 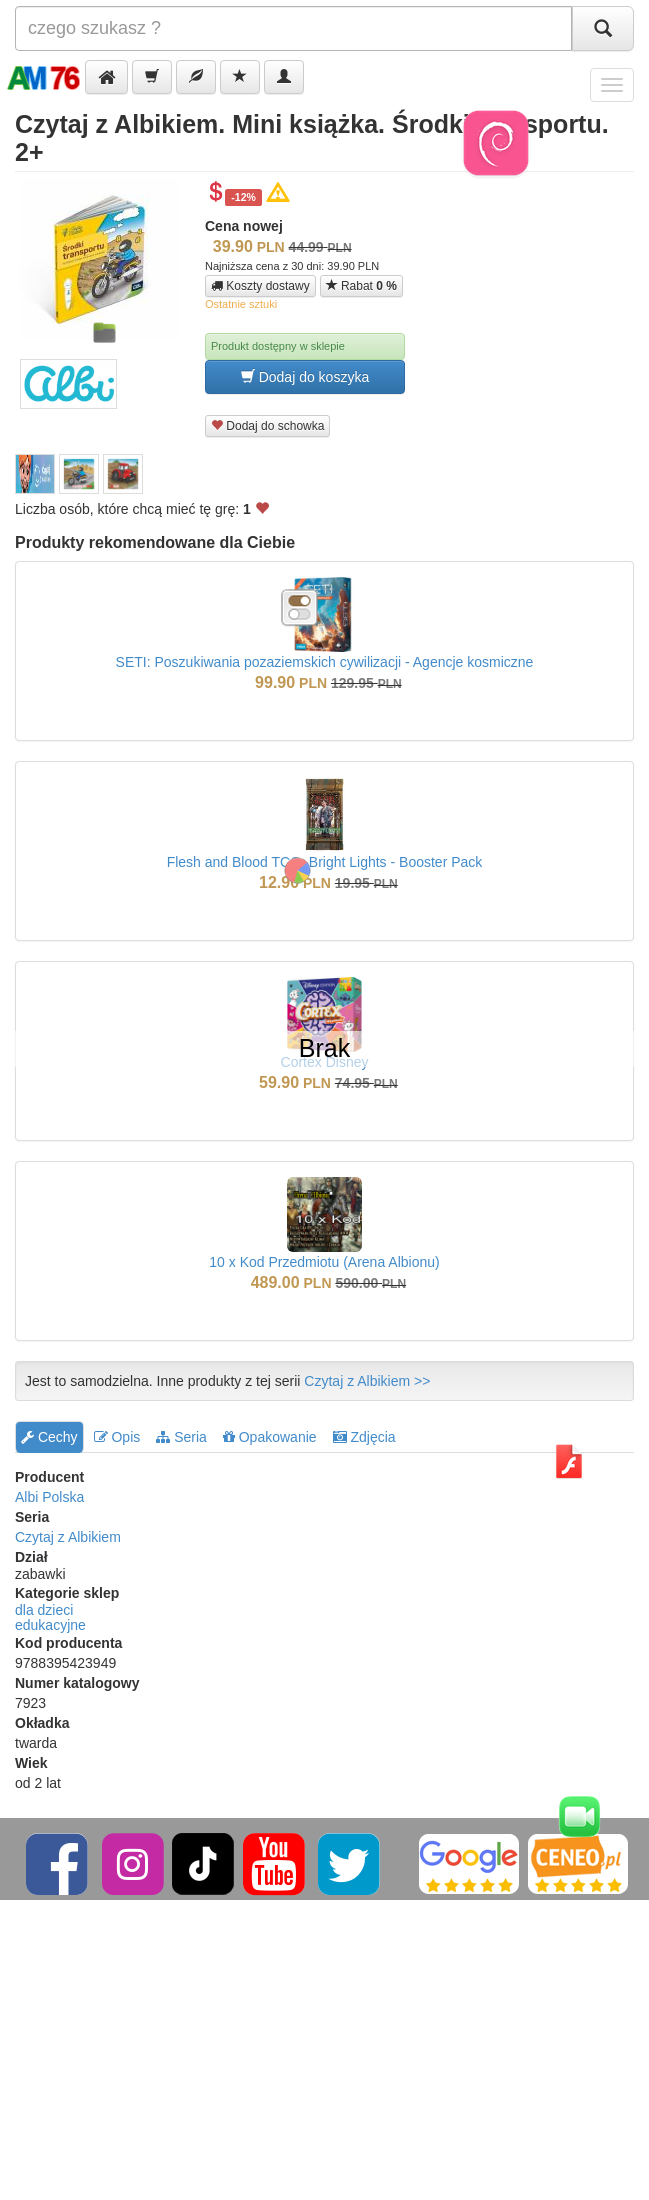 I want to click on indicates a folder is ready to accept dragged items, so click(x=104, y=332).